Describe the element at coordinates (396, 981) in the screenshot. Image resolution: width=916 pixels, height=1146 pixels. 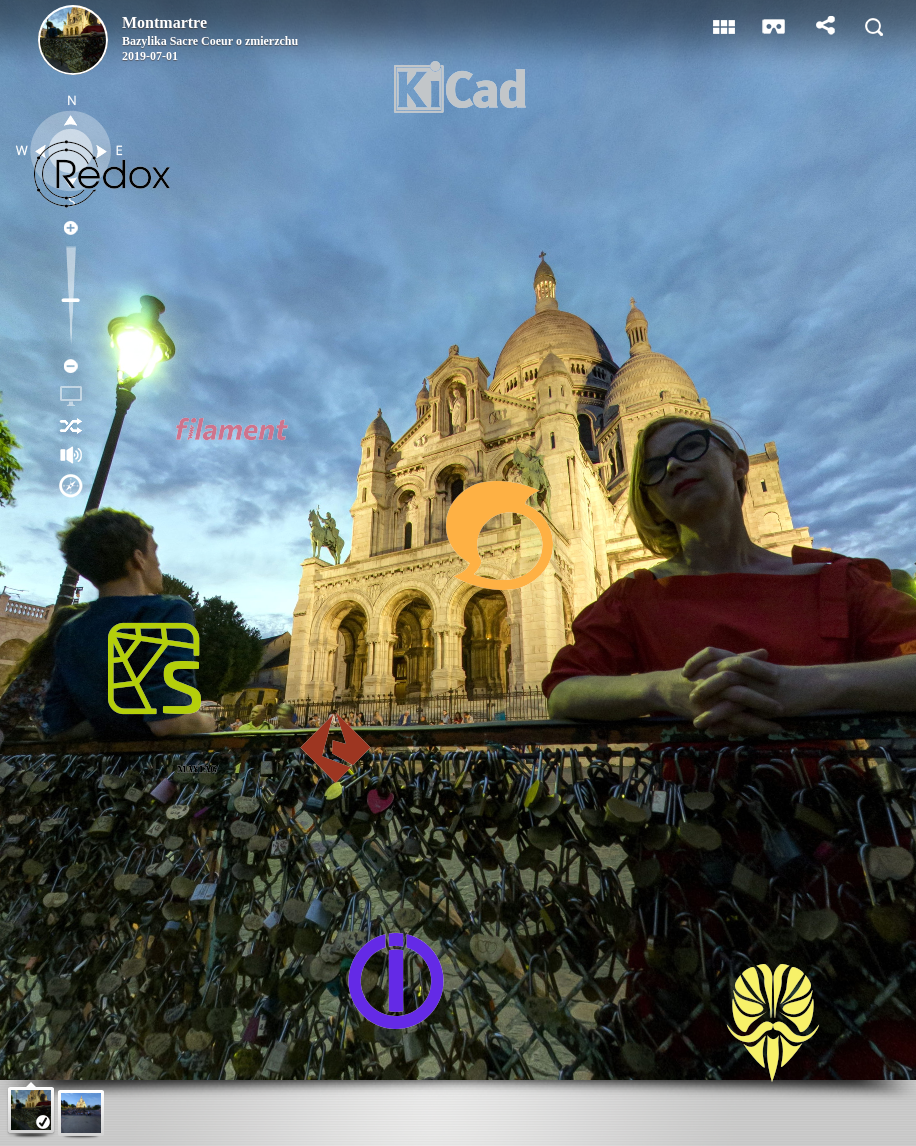
I see `open ioBroker smart home dashboard` at that location.